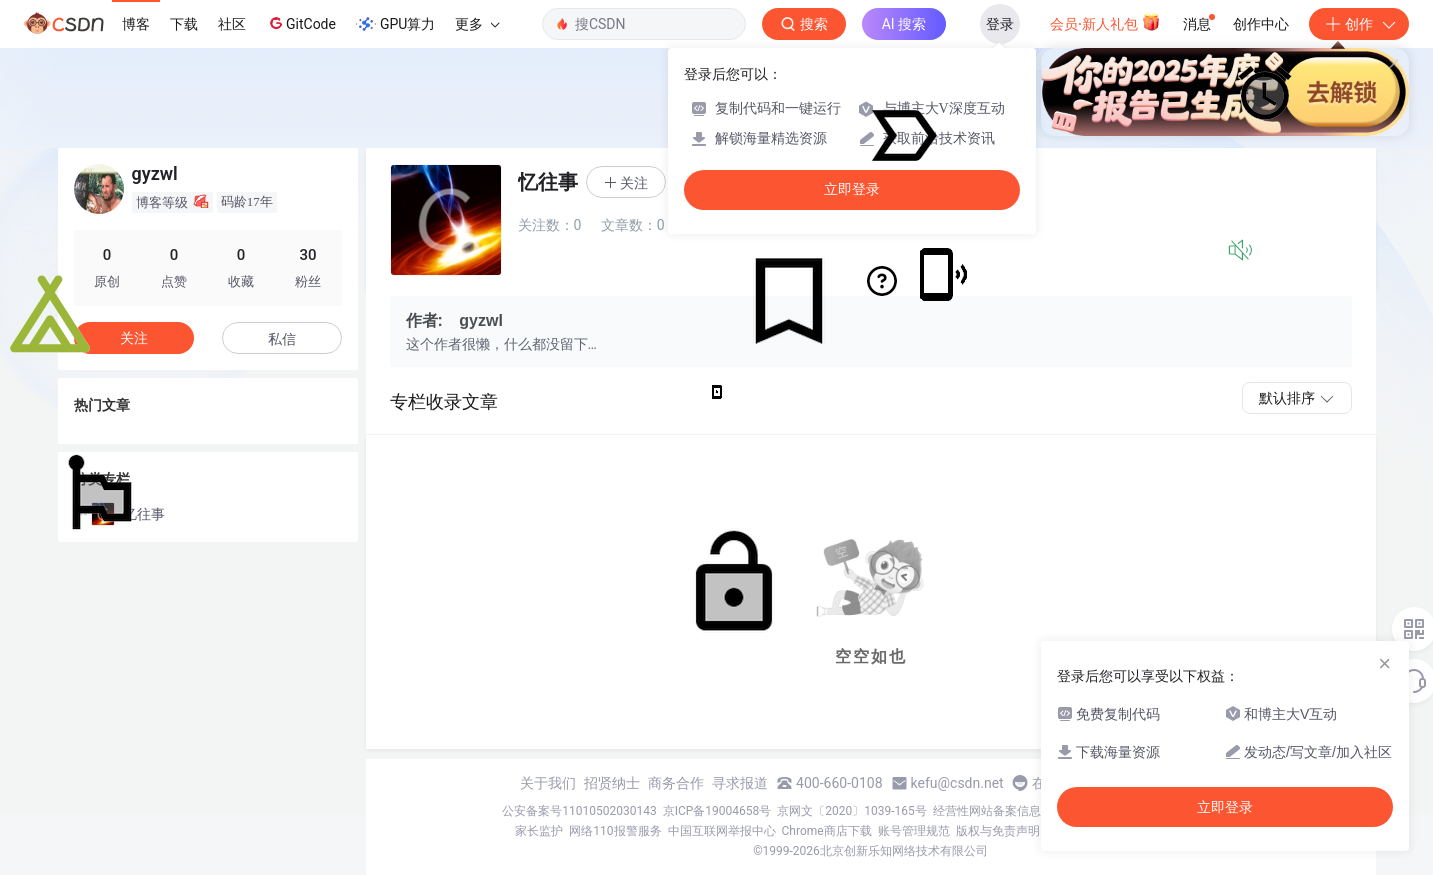 This screenshot has height=875, width=1433. Describe the element at coordinates (50, 318) in the screenshot. I see `access camping or outdoor activity features` at that location.